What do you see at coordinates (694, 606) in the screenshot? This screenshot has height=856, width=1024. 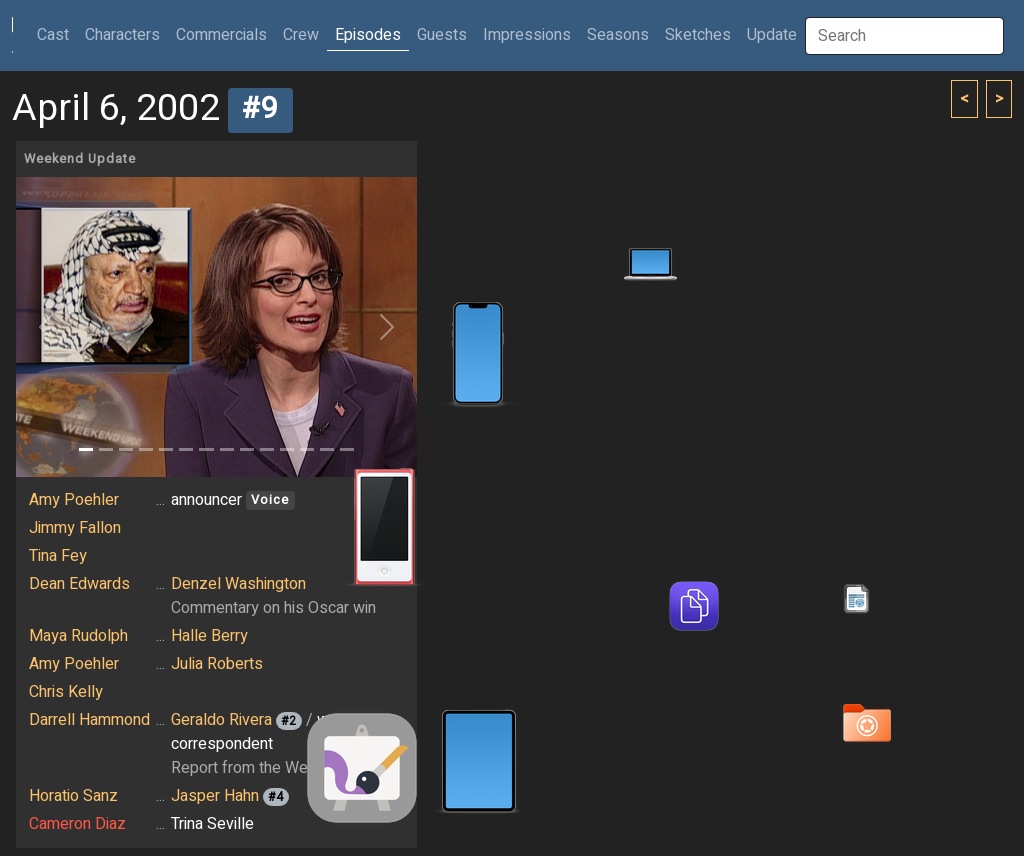 I see `duplicate or copy a document` at bounding box center [694, 606].